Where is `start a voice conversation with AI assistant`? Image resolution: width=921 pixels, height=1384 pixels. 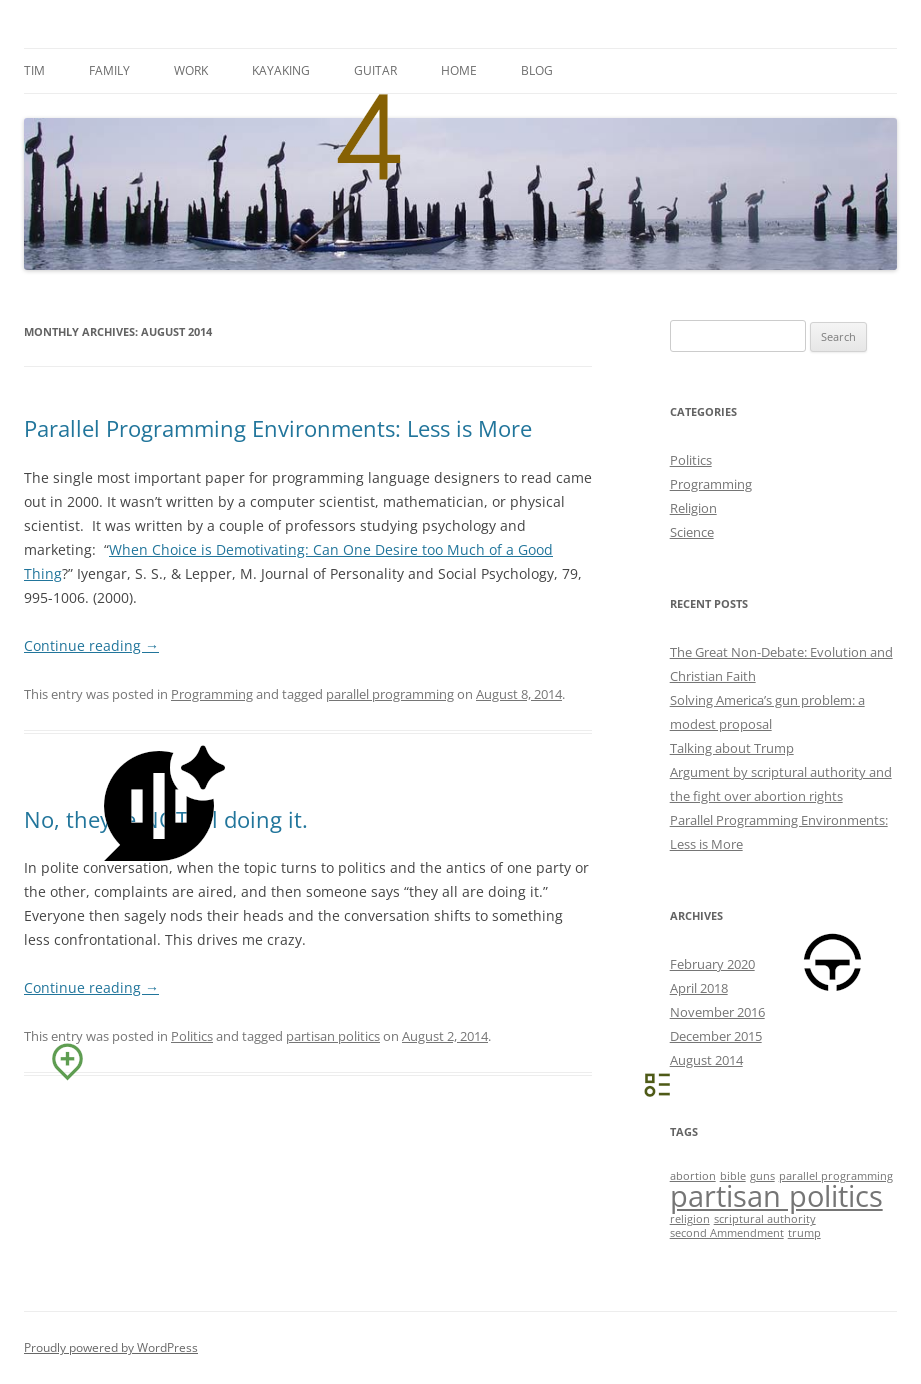 start a voice conversation with AI assistant is located at coordinates (159, 806).